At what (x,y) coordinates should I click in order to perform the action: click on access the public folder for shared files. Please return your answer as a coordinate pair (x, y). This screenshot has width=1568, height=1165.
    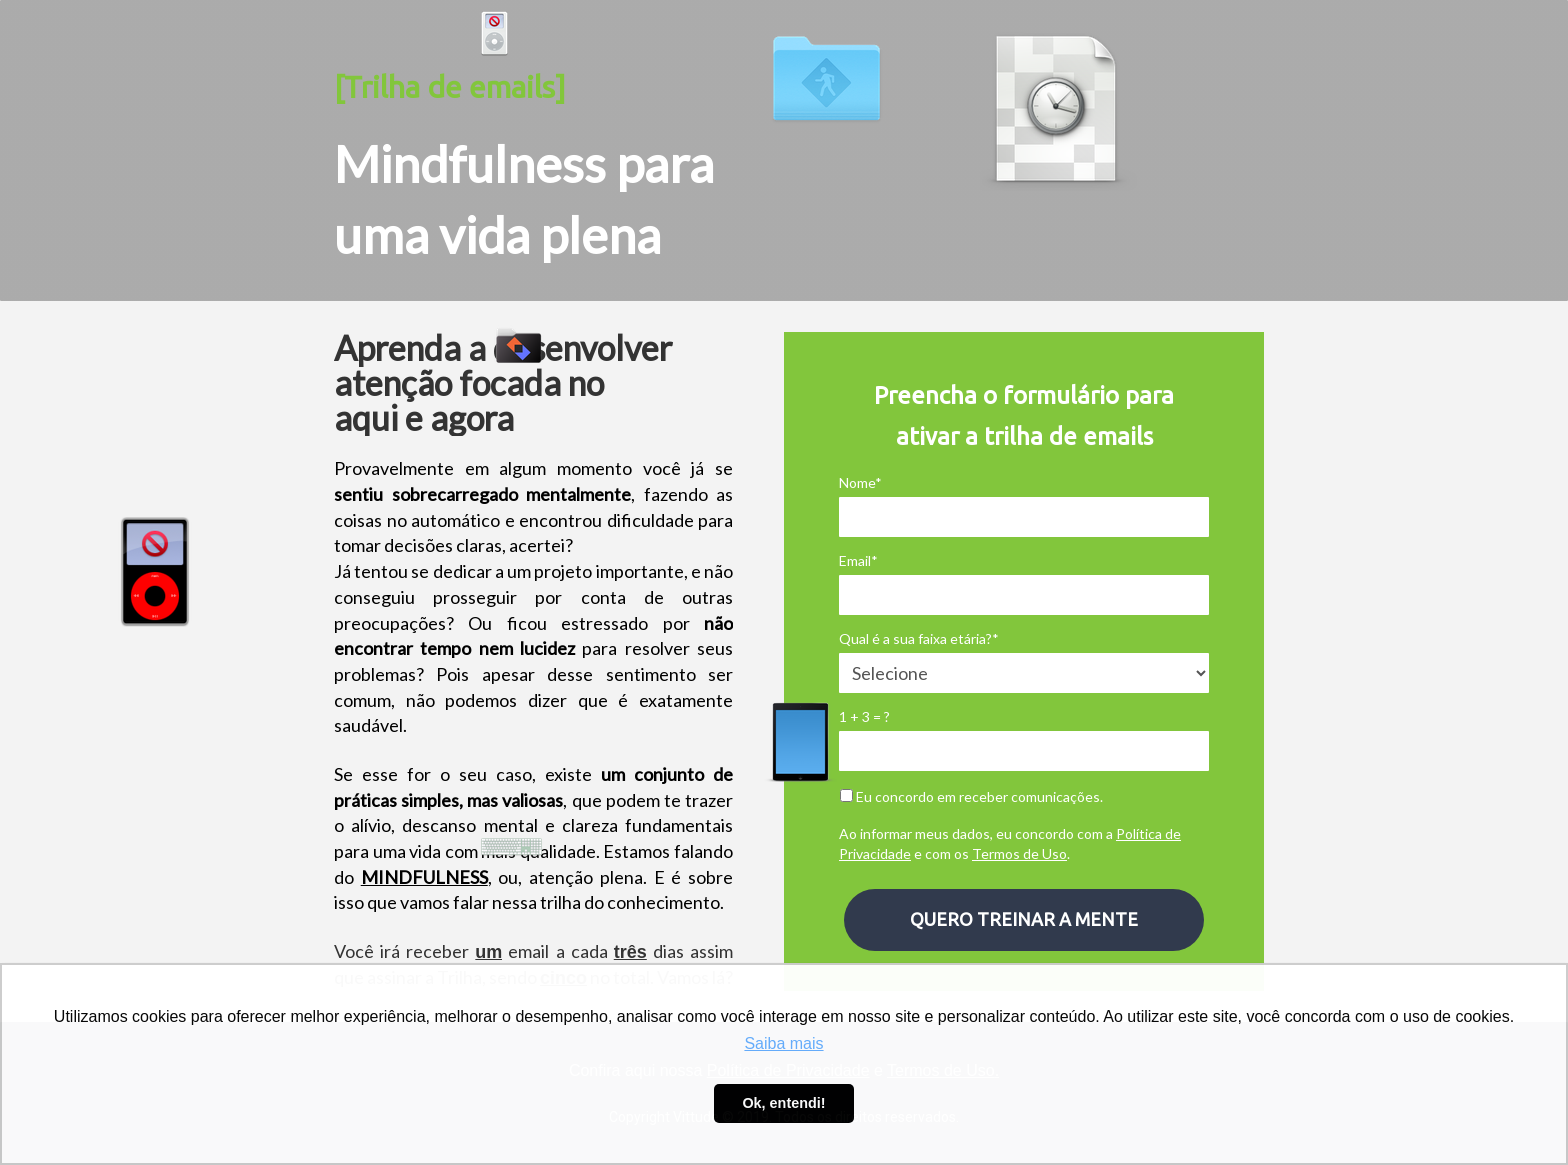
    Looking at the image, I should click on (826, 78).